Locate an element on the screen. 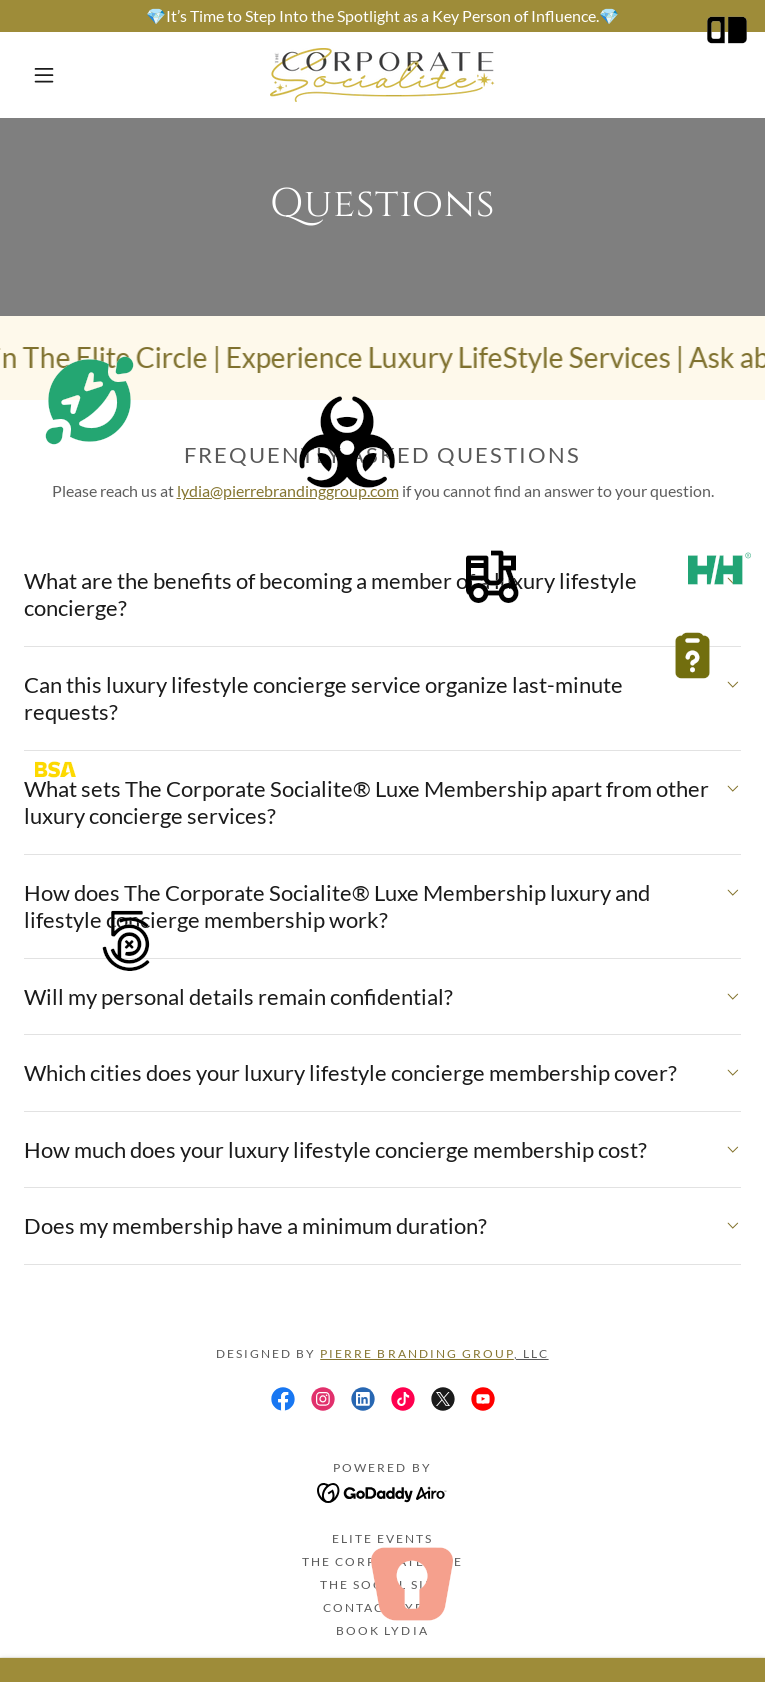  react with a laughing emoji is located at coordinates (89, 400).